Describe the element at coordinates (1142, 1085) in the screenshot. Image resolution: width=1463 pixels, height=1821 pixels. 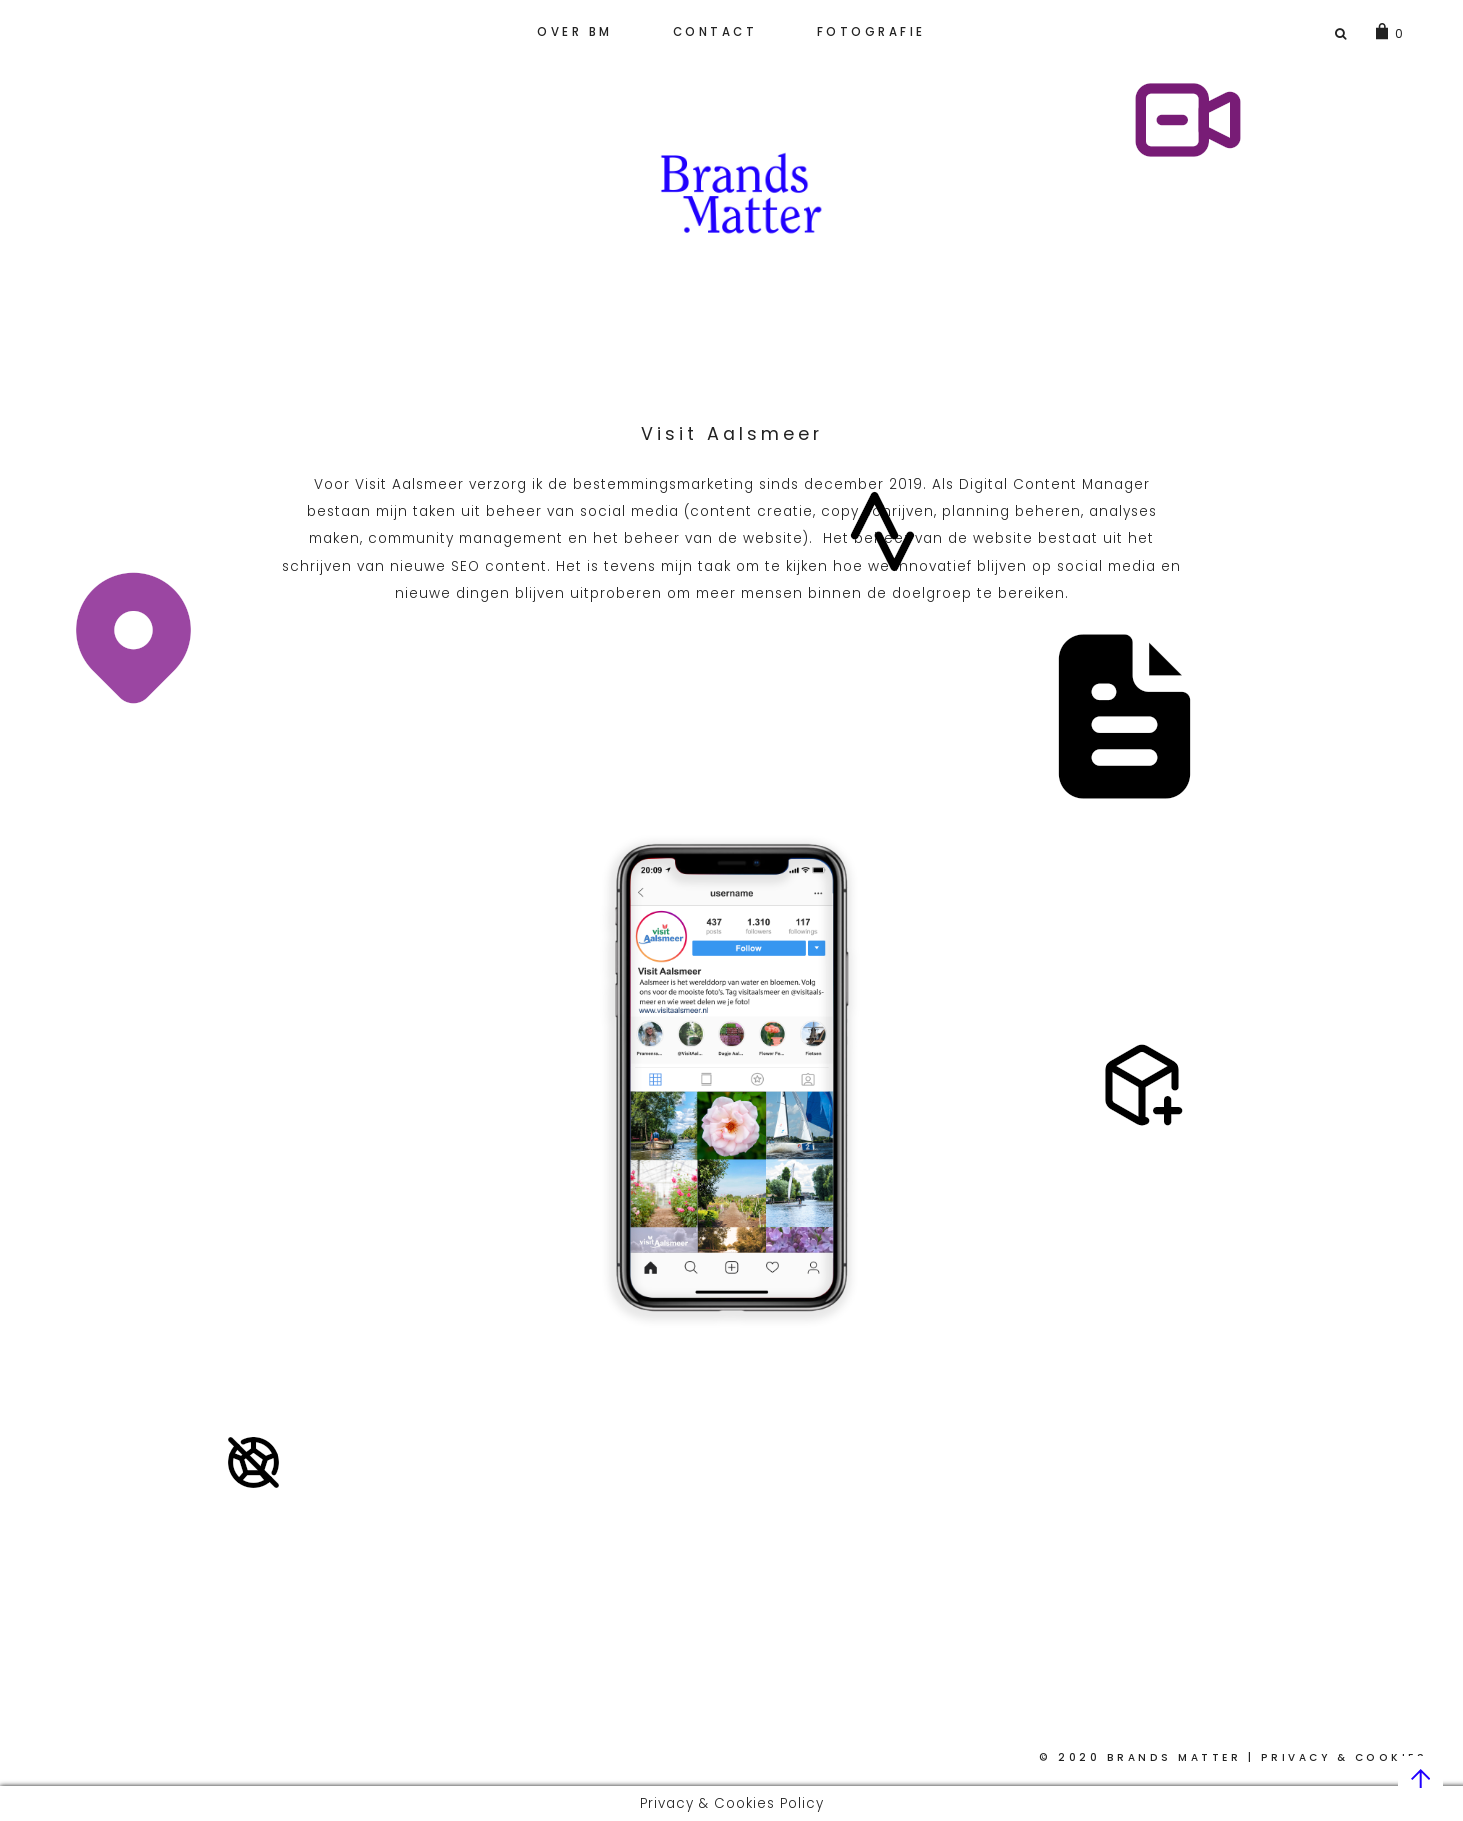
I see `add a new 3D object or model` at that location.